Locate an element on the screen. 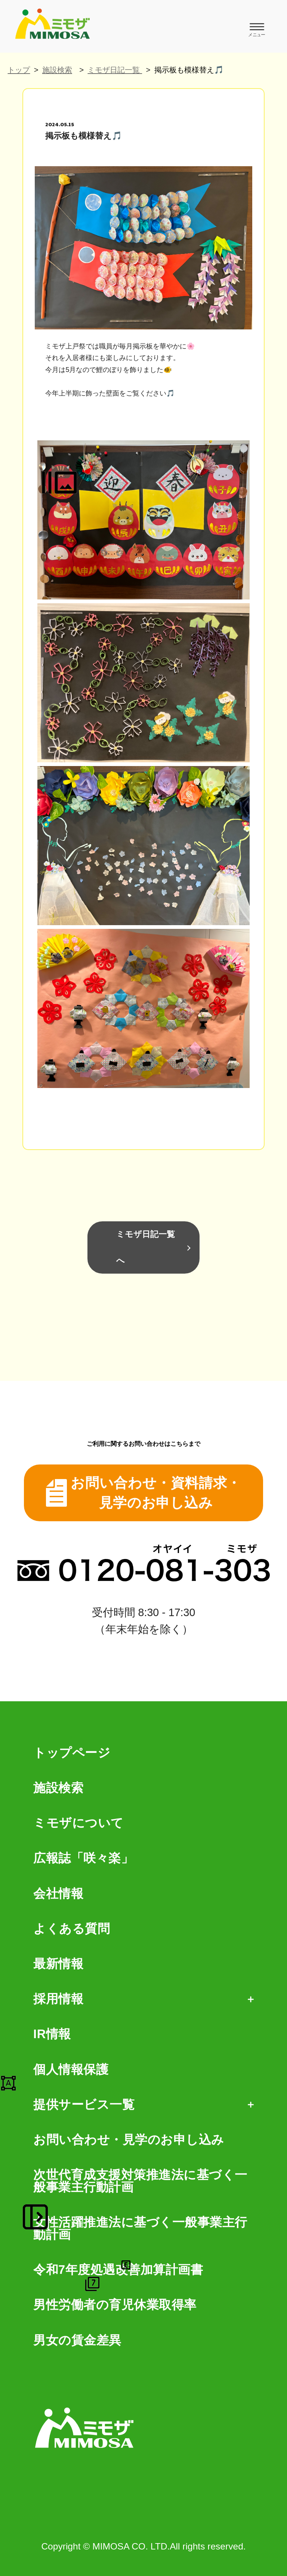 The image size is (287, 2576). expand the left sidebar panel is located at coordinates (35, 2217).